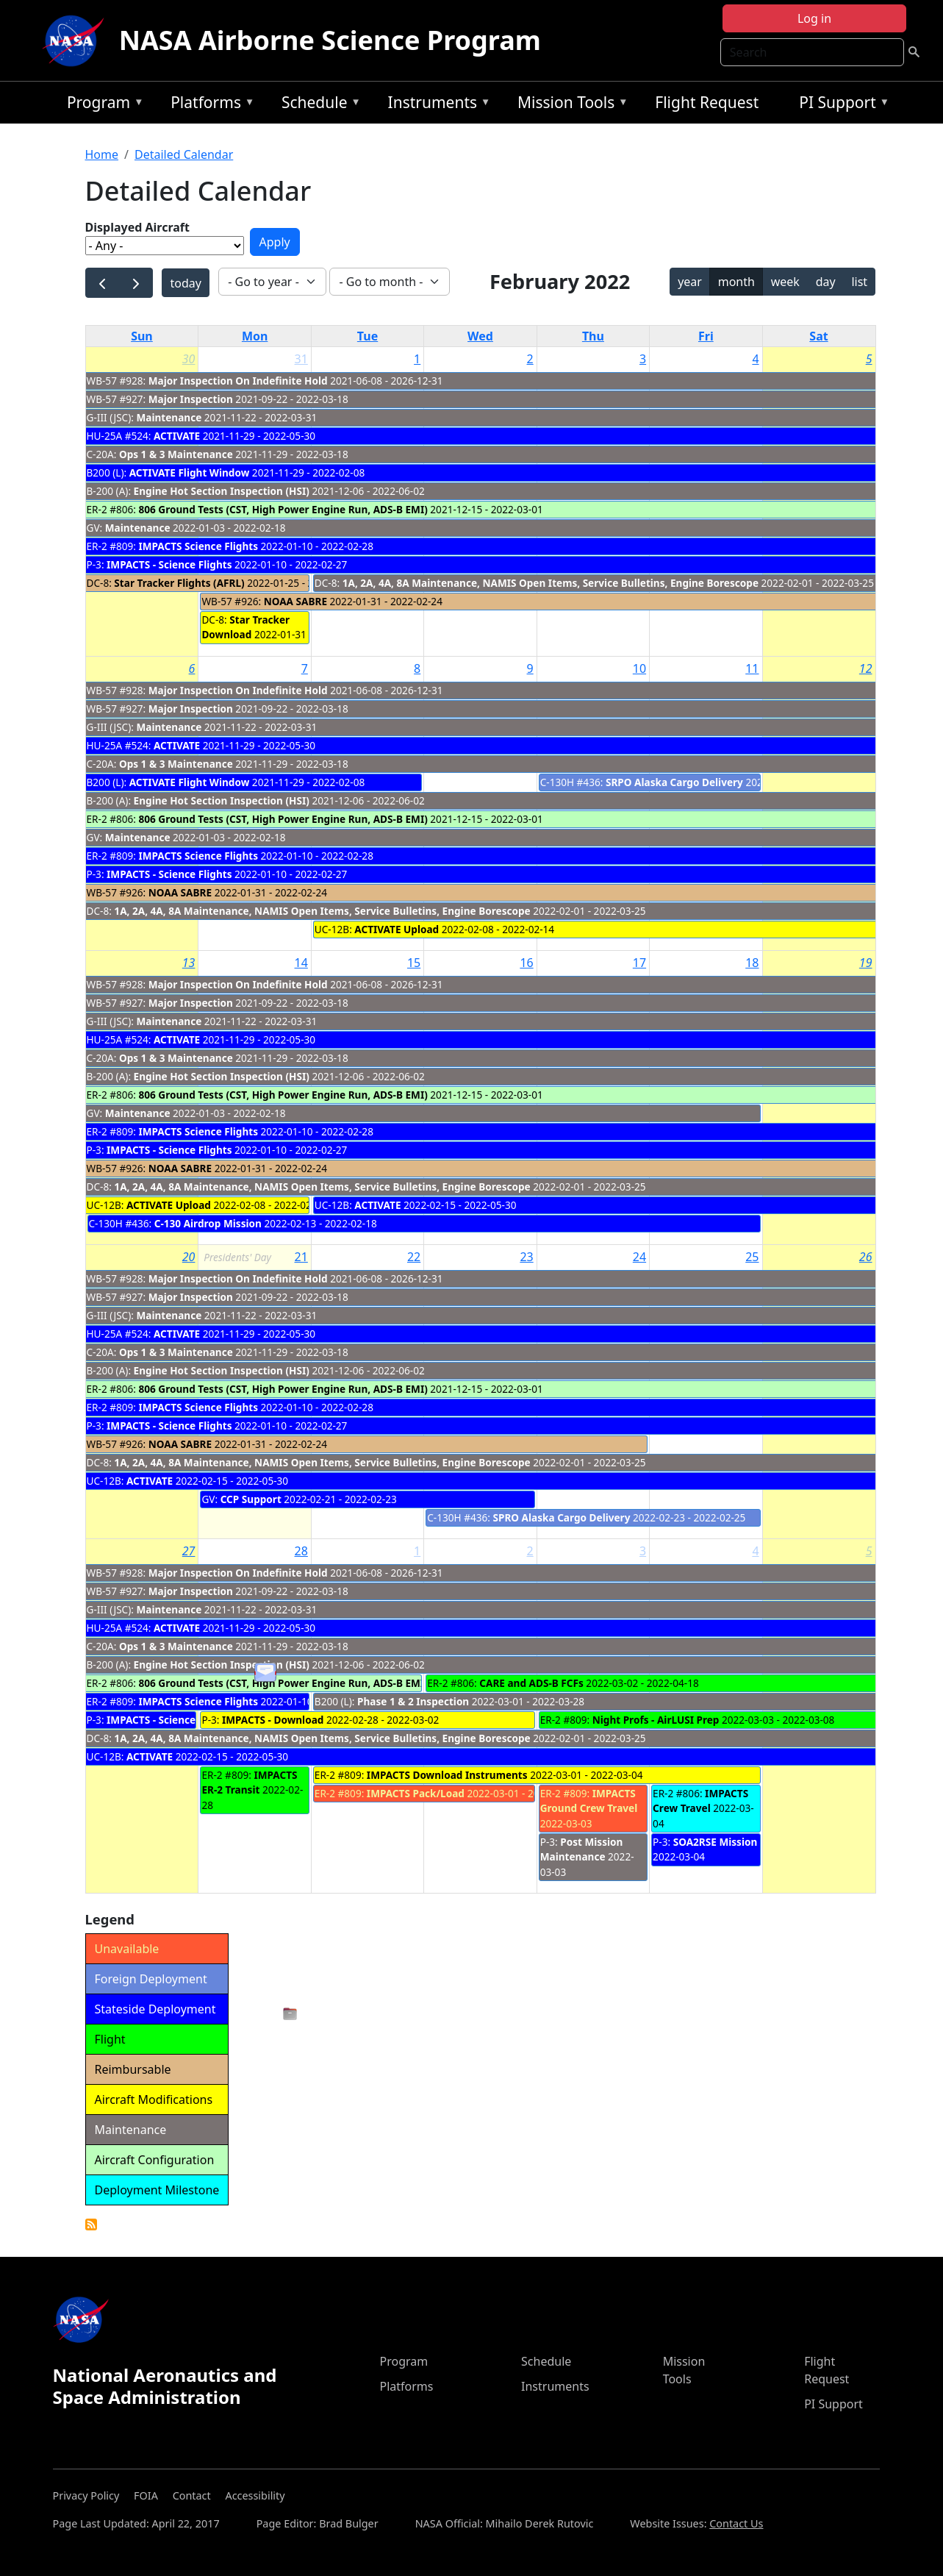 The image size is (943, 2576). What do you see at coordinates (265, 1672) in the screenshot?
I see `open the mail app` at bounding box center [265, 1672].